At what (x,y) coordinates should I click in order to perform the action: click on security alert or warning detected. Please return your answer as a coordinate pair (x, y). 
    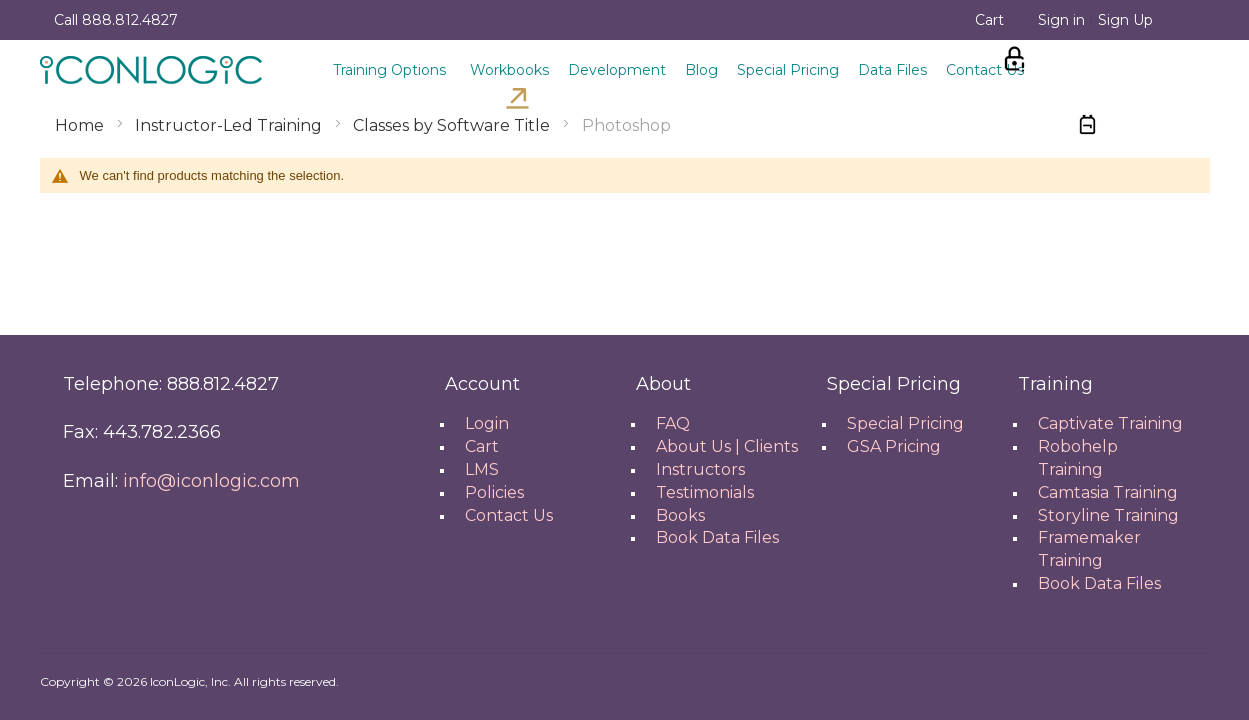
    Looking at the image, I should click on (1014, 58).